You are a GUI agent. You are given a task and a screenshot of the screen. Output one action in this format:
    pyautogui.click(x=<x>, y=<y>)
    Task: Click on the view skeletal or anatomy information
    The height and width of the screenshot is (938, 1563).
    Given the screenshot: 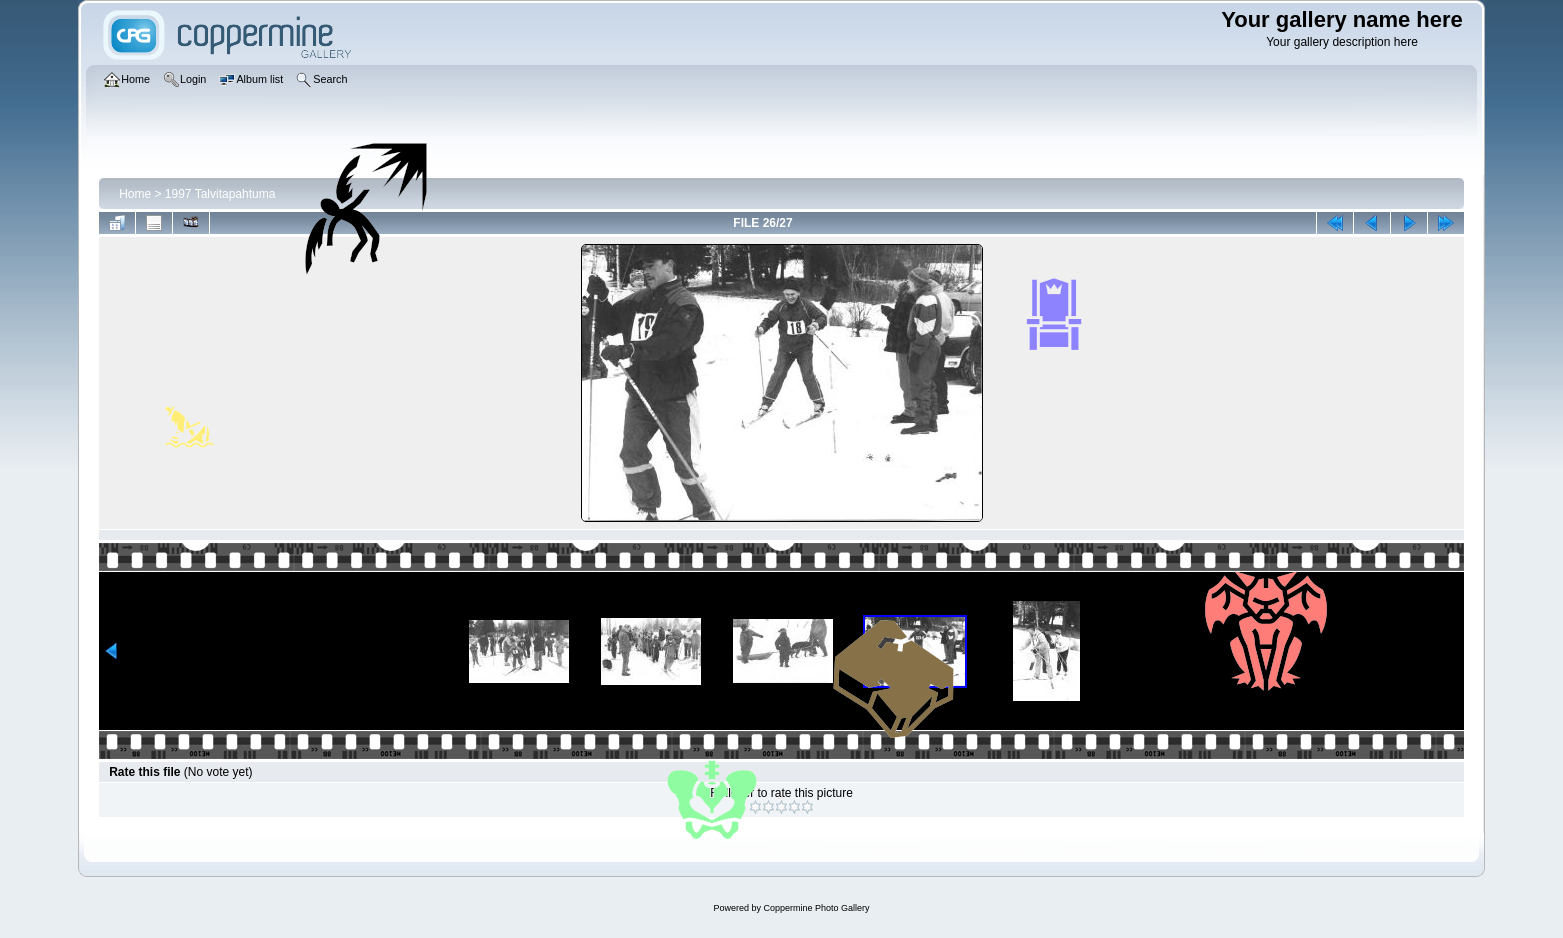 What is the action you would take?
    pyautogui.click(x=712, y=804)
    